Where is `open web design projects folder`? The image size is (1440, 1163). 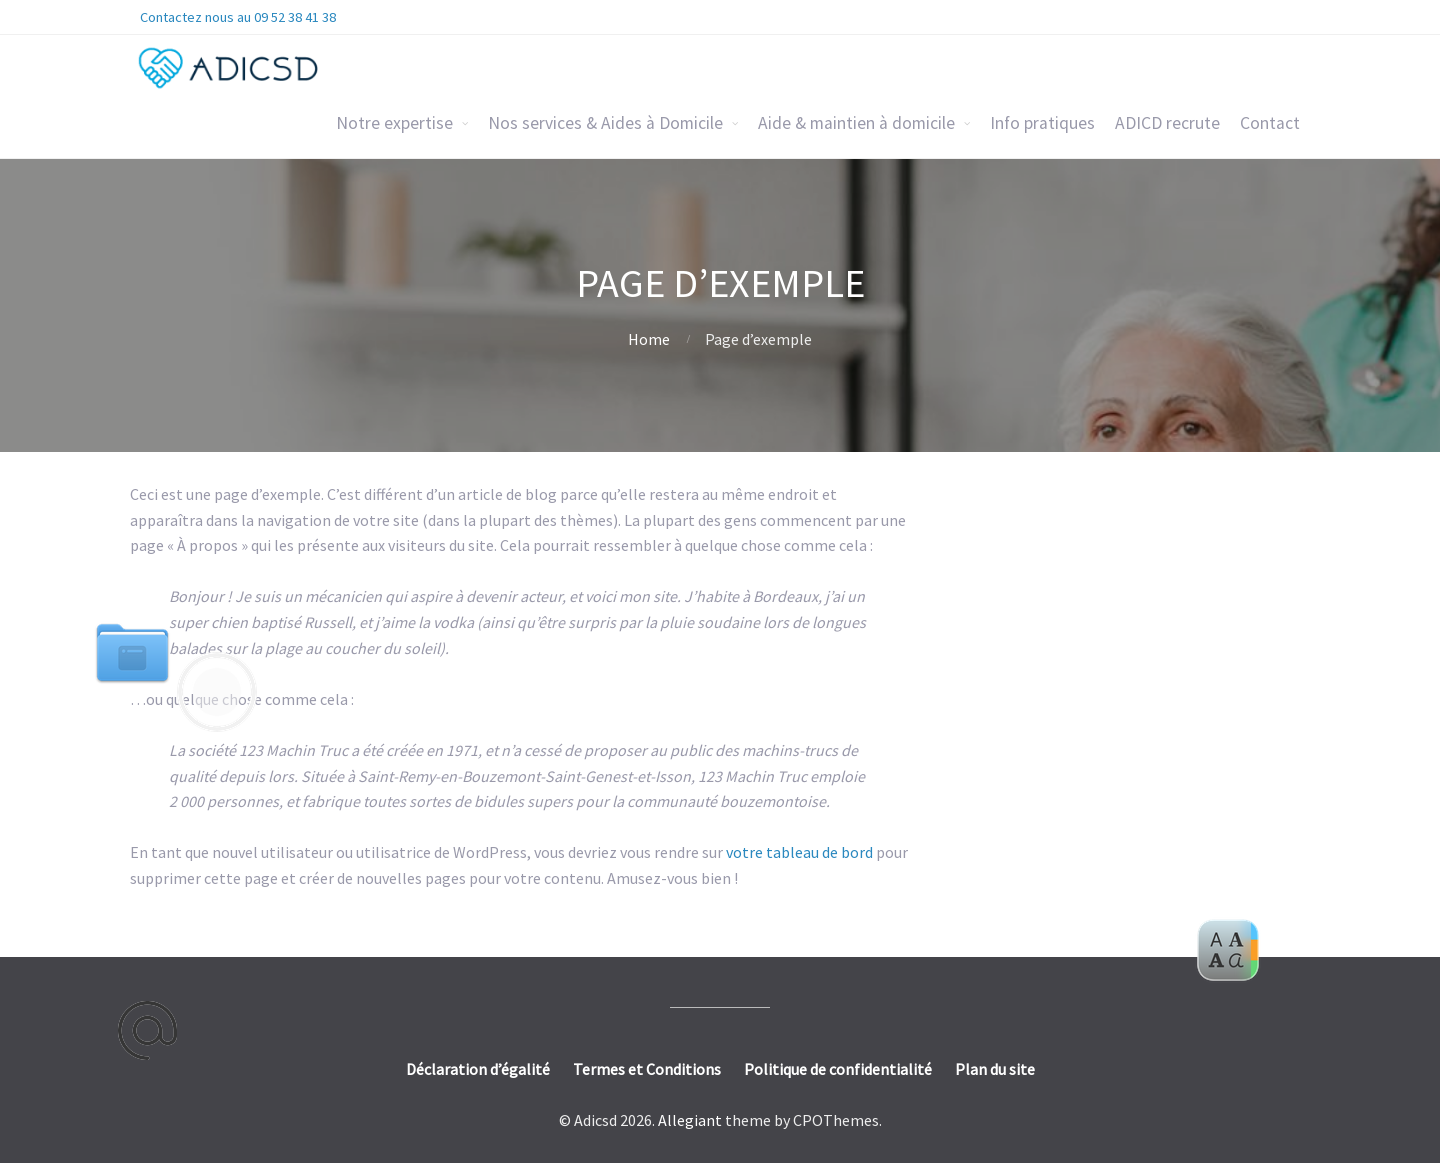
open web design projects folder is located at coordinates (132, 652).